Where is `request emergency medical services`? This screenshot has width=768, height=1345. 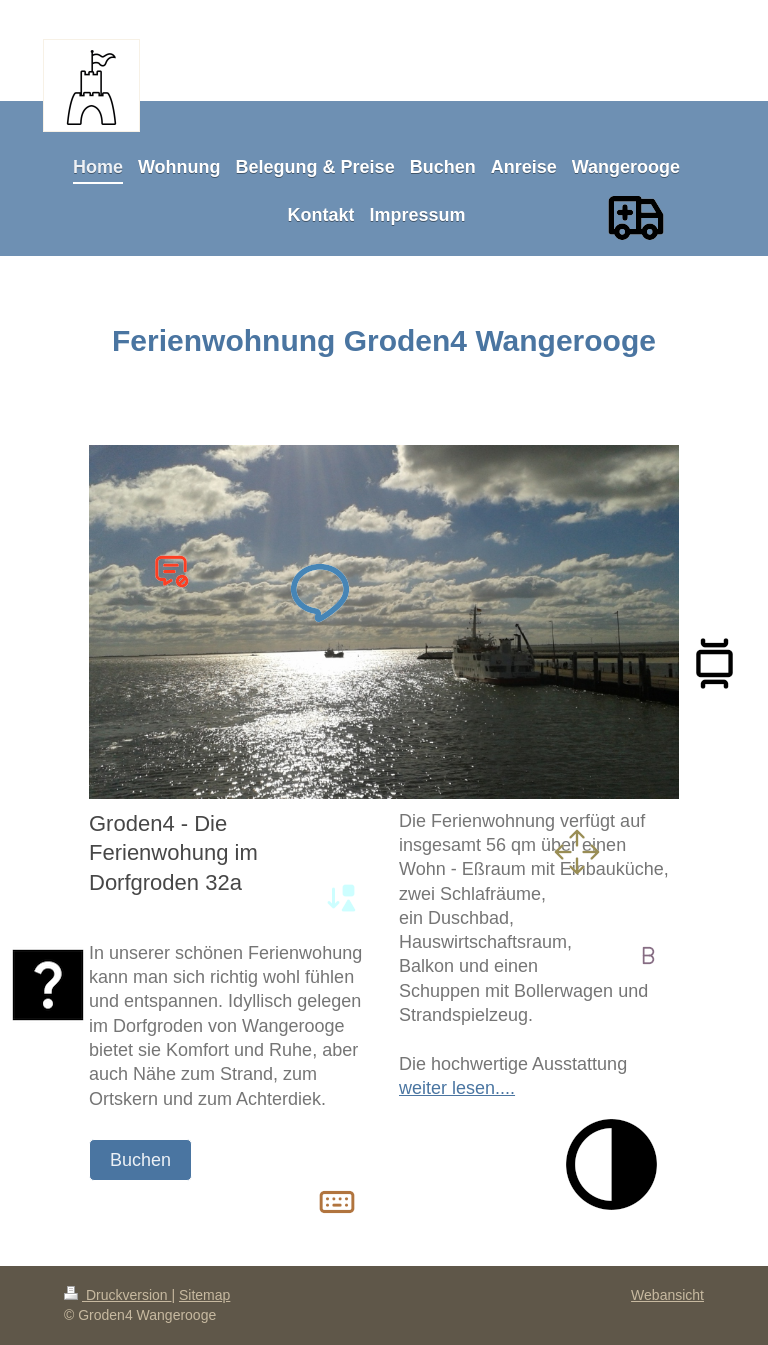
request emergency medical services is located at coordinates (636, 218).